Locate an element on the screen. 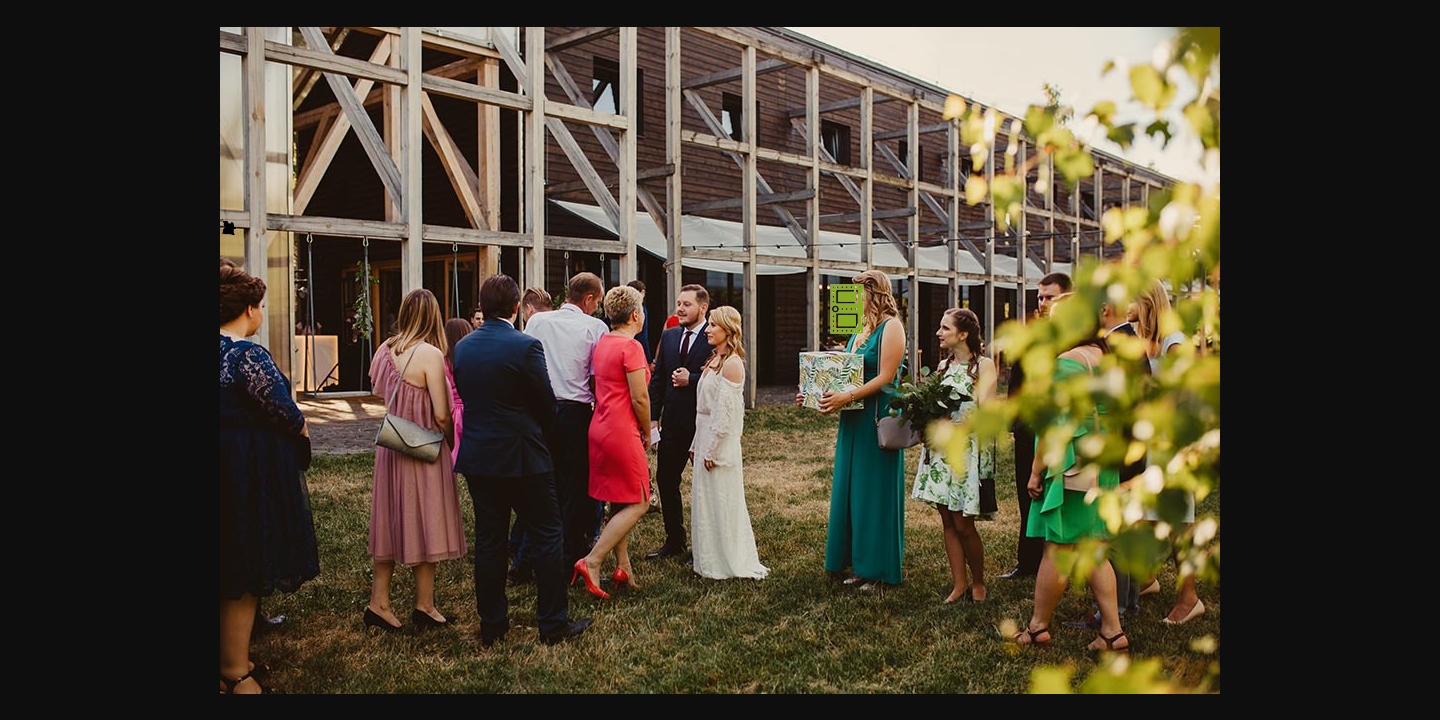 This screenshot has height=720, width=1440. access door or entrance settings in a game is located at coordinates (848, 309).